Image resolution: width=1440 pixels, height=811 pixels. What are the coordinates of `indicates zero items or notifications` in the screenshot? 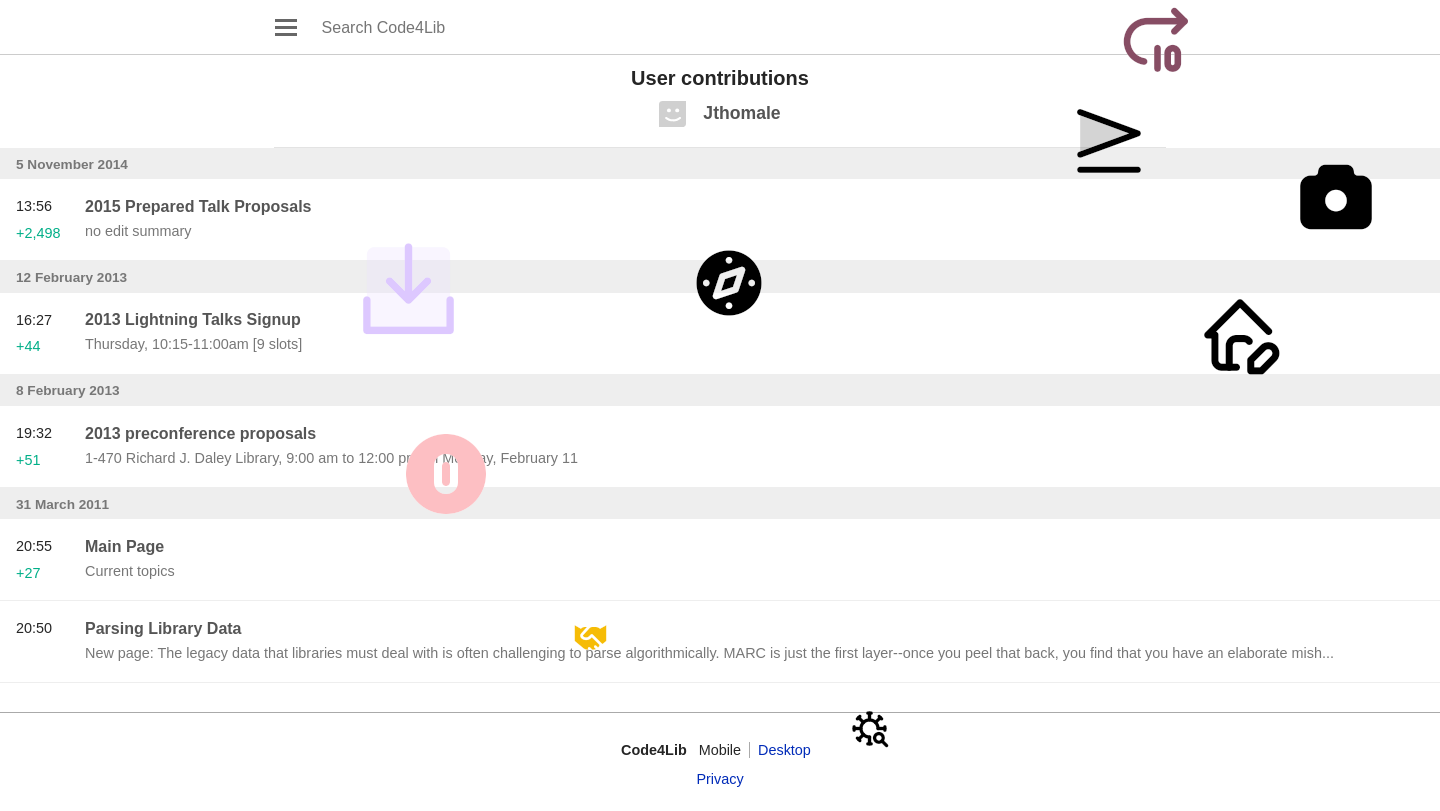 It's located at (446, 474).